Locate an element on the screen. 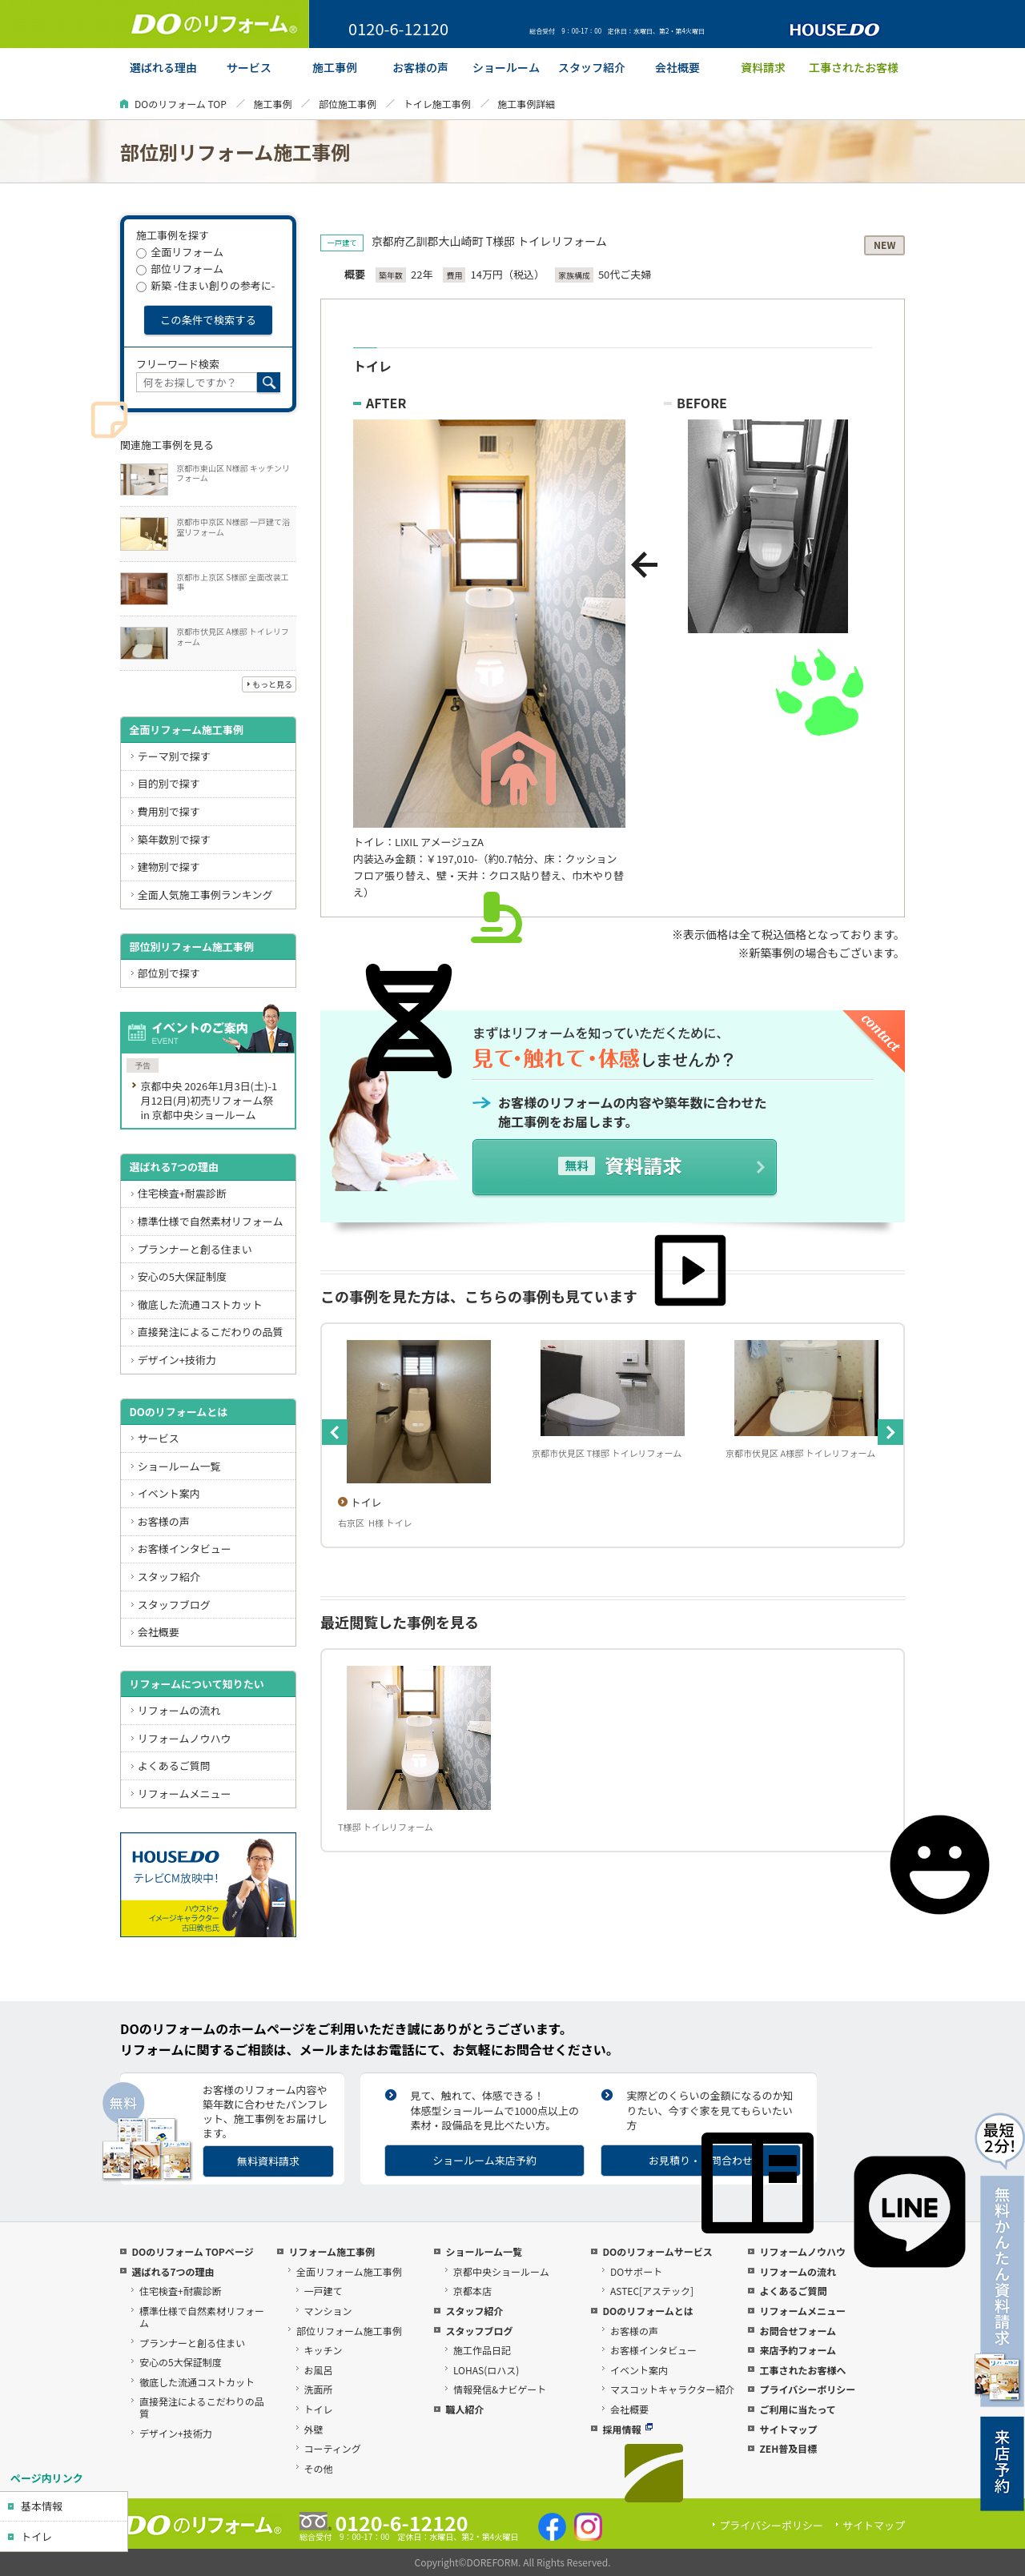 Image resolution: width=1025 pixels, height=2576 pixels. play video content is located at coordinates (690, 1270).